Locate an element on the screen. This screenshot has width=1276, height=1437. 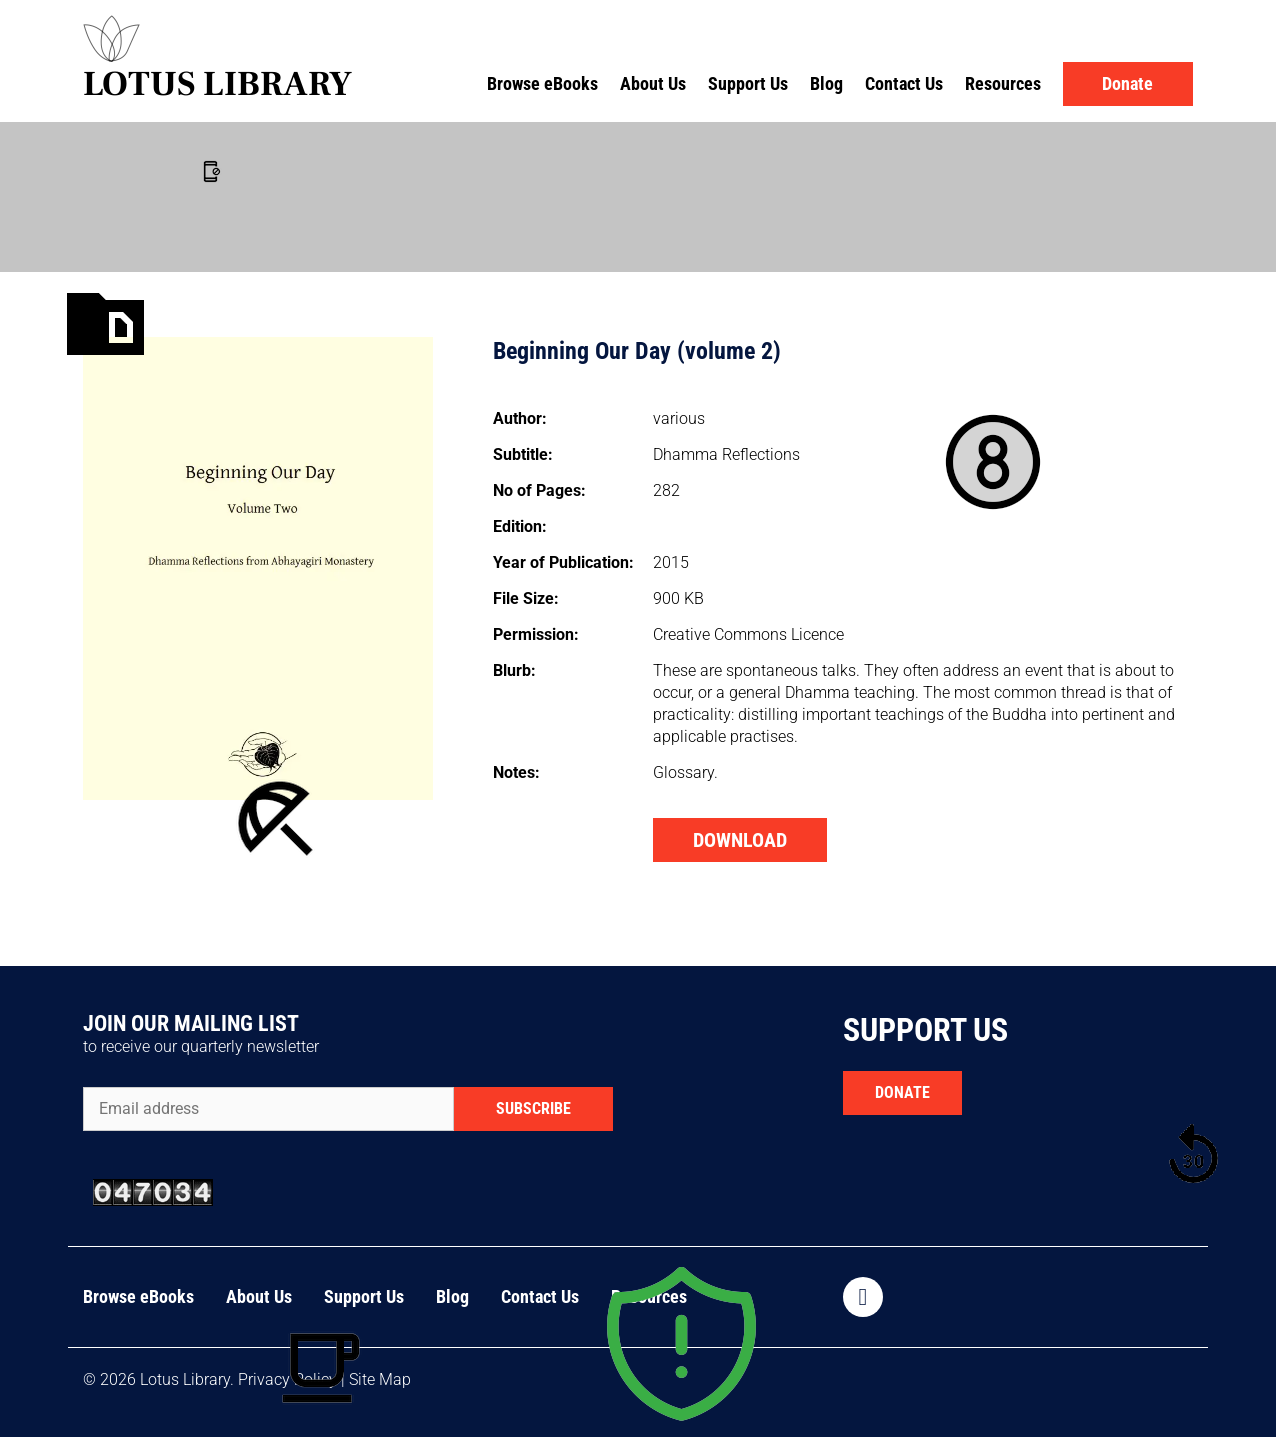
access beach or resort amenities is located at coordinates (275, 818).